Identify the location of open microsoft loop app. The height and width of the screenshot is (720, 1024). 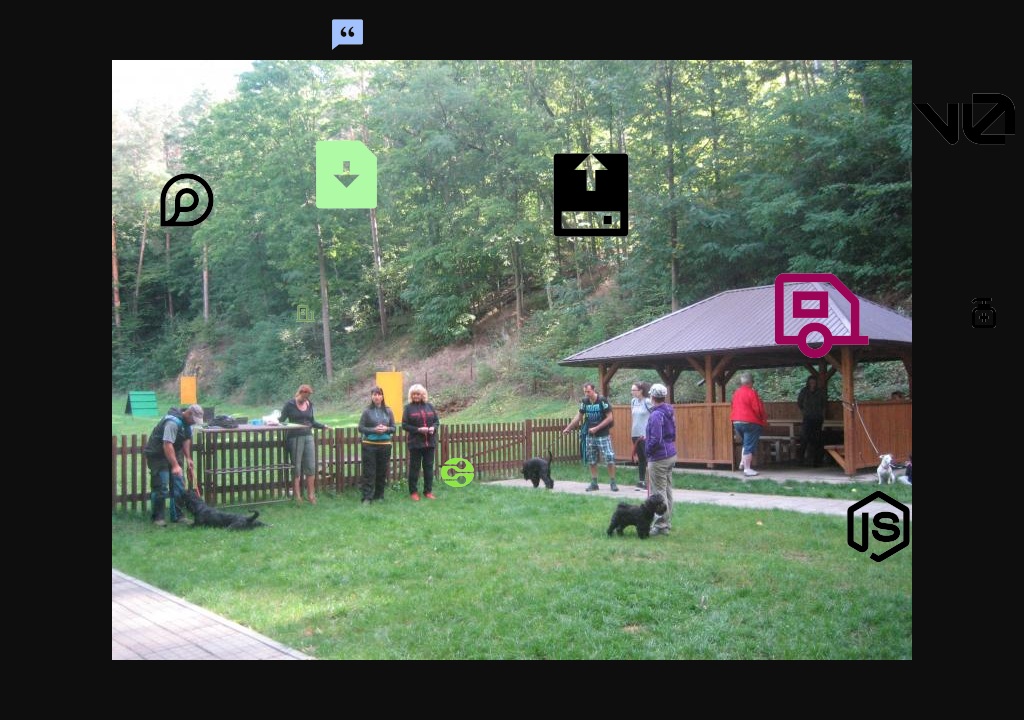
(187, 200).